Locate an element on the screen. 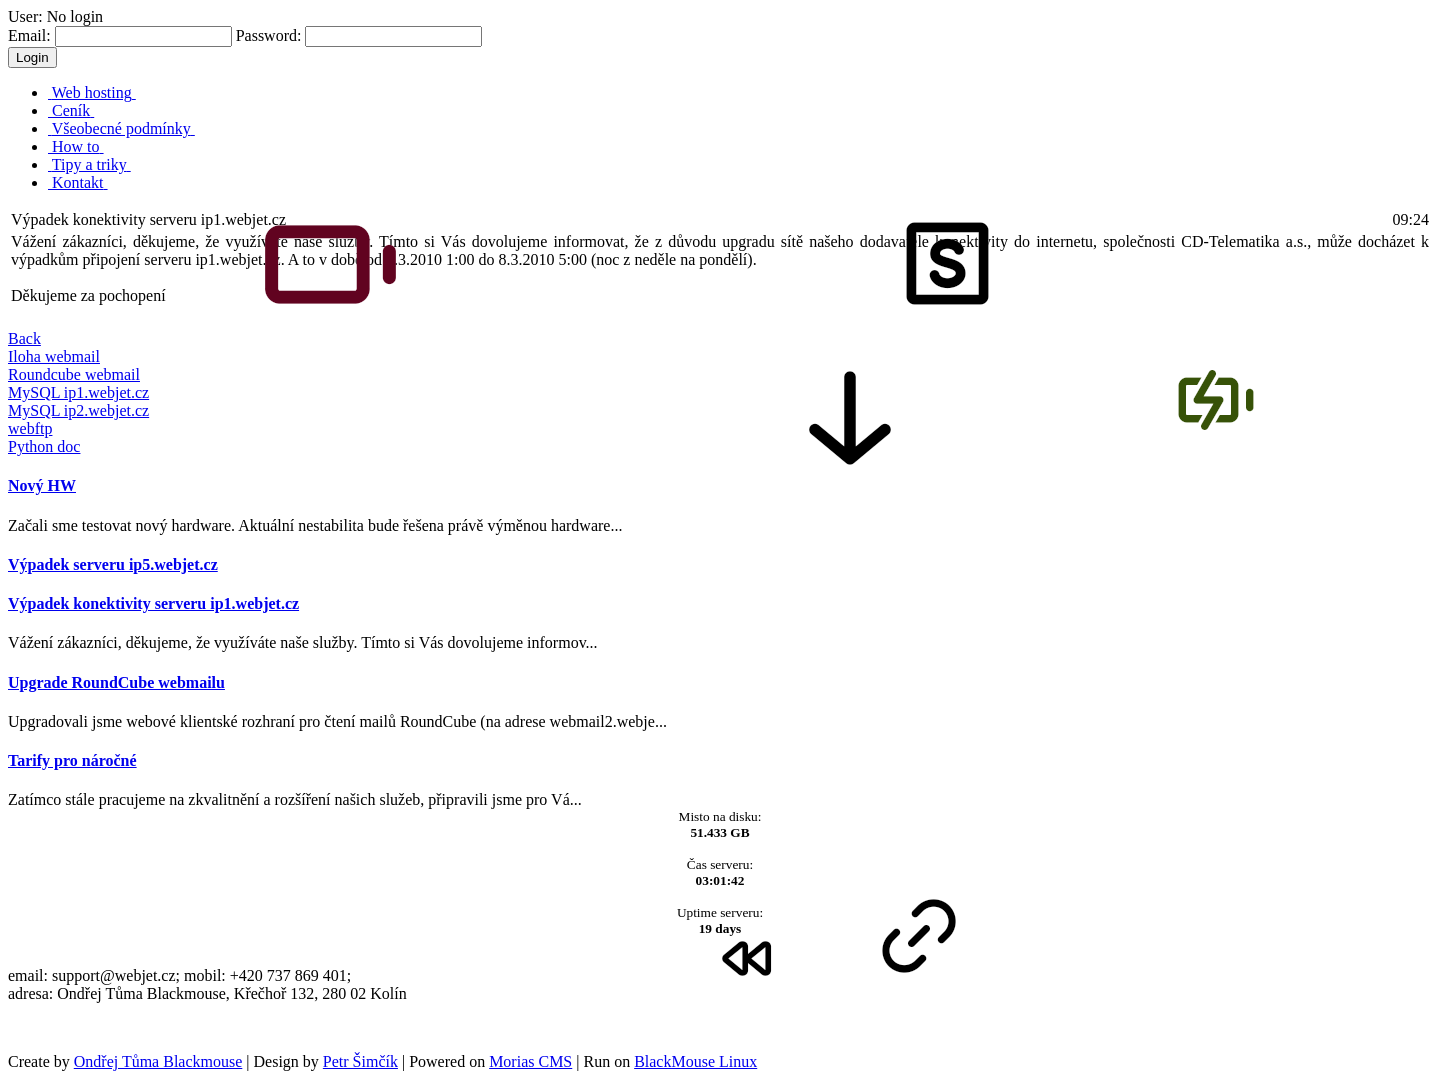 The image size is (1440, 1079). rewind or skip backward in media playback is located at coordinates (749, 958).